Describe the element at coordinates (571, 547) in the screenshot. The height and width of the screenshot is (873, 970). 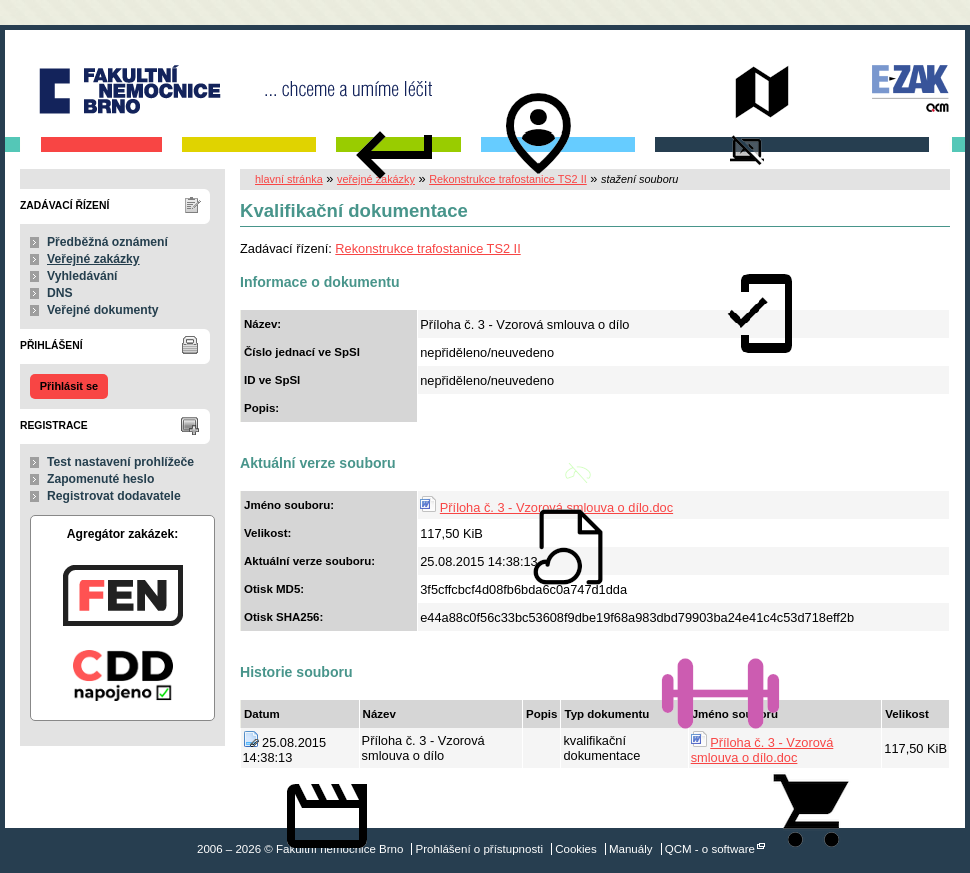
I see `access cloud-stored files` at that location.